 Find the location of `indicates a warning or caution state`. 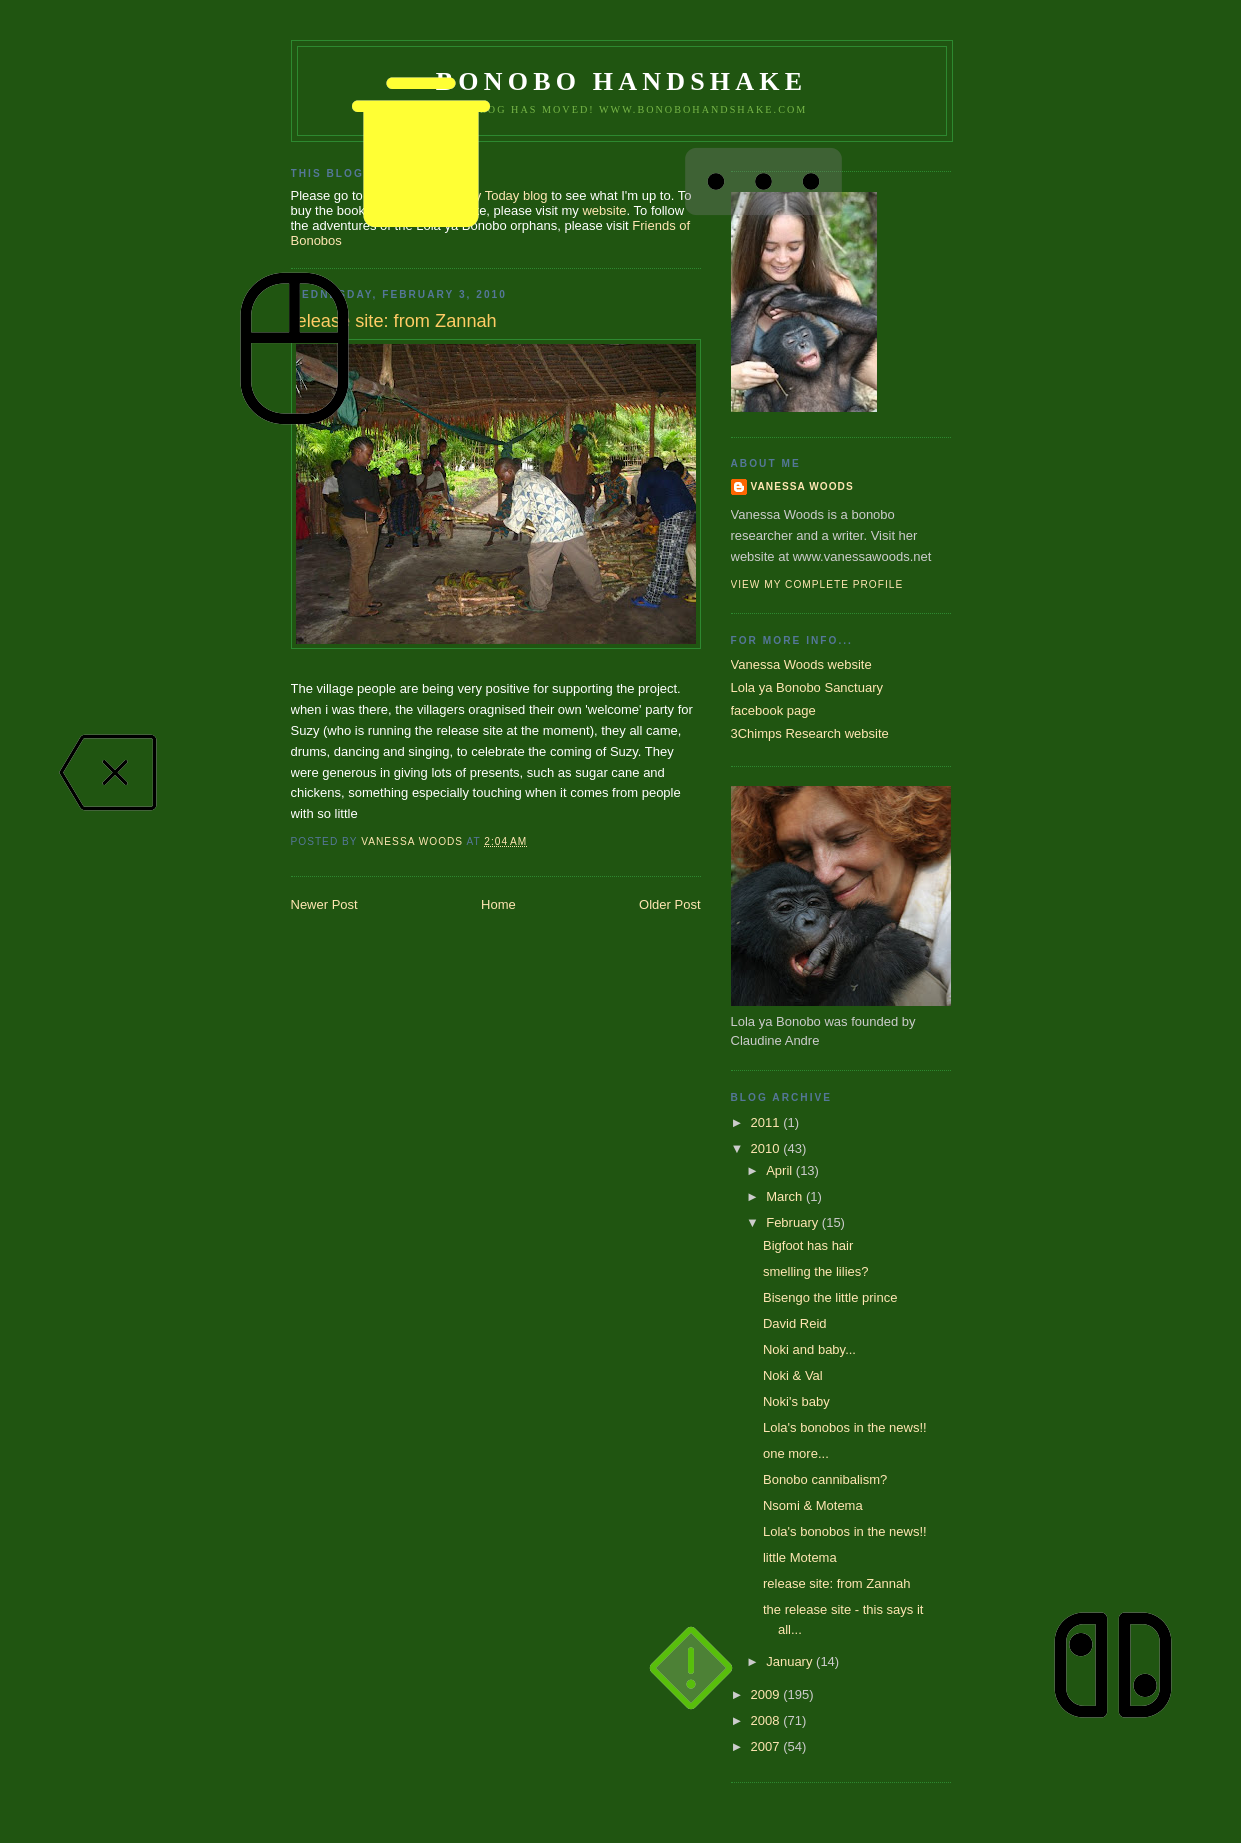

indicates a warning or caution state is located at coordinates (691, 1668).